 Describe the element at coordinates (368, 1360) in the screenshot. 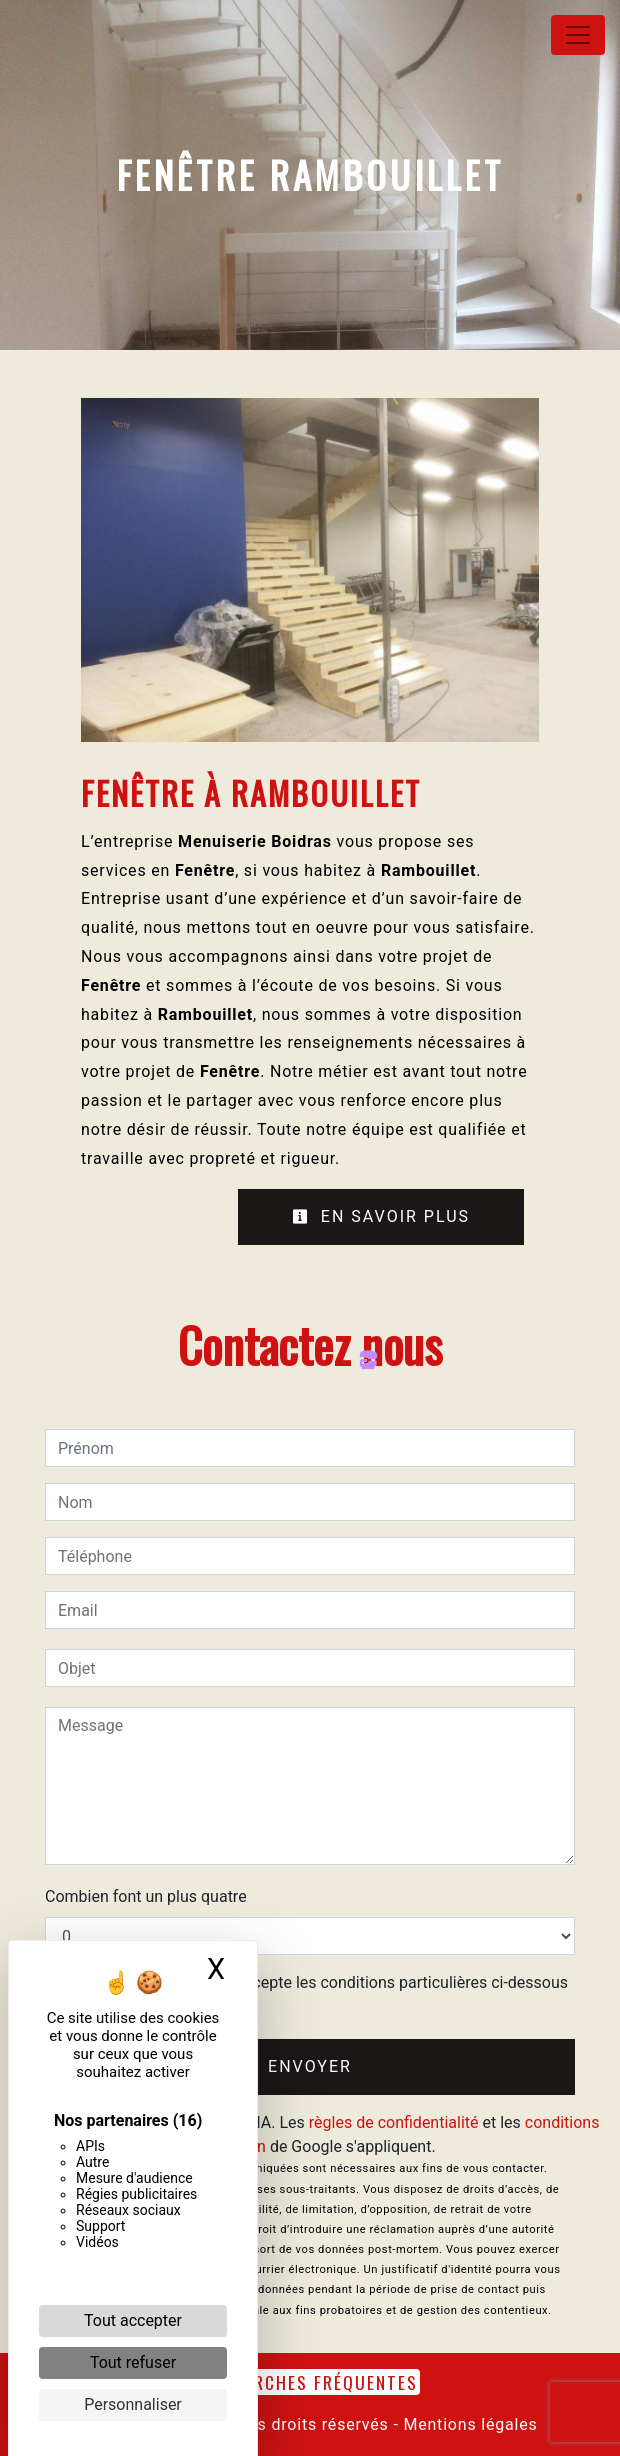

I see `access boxing or combat sports content` at that location.